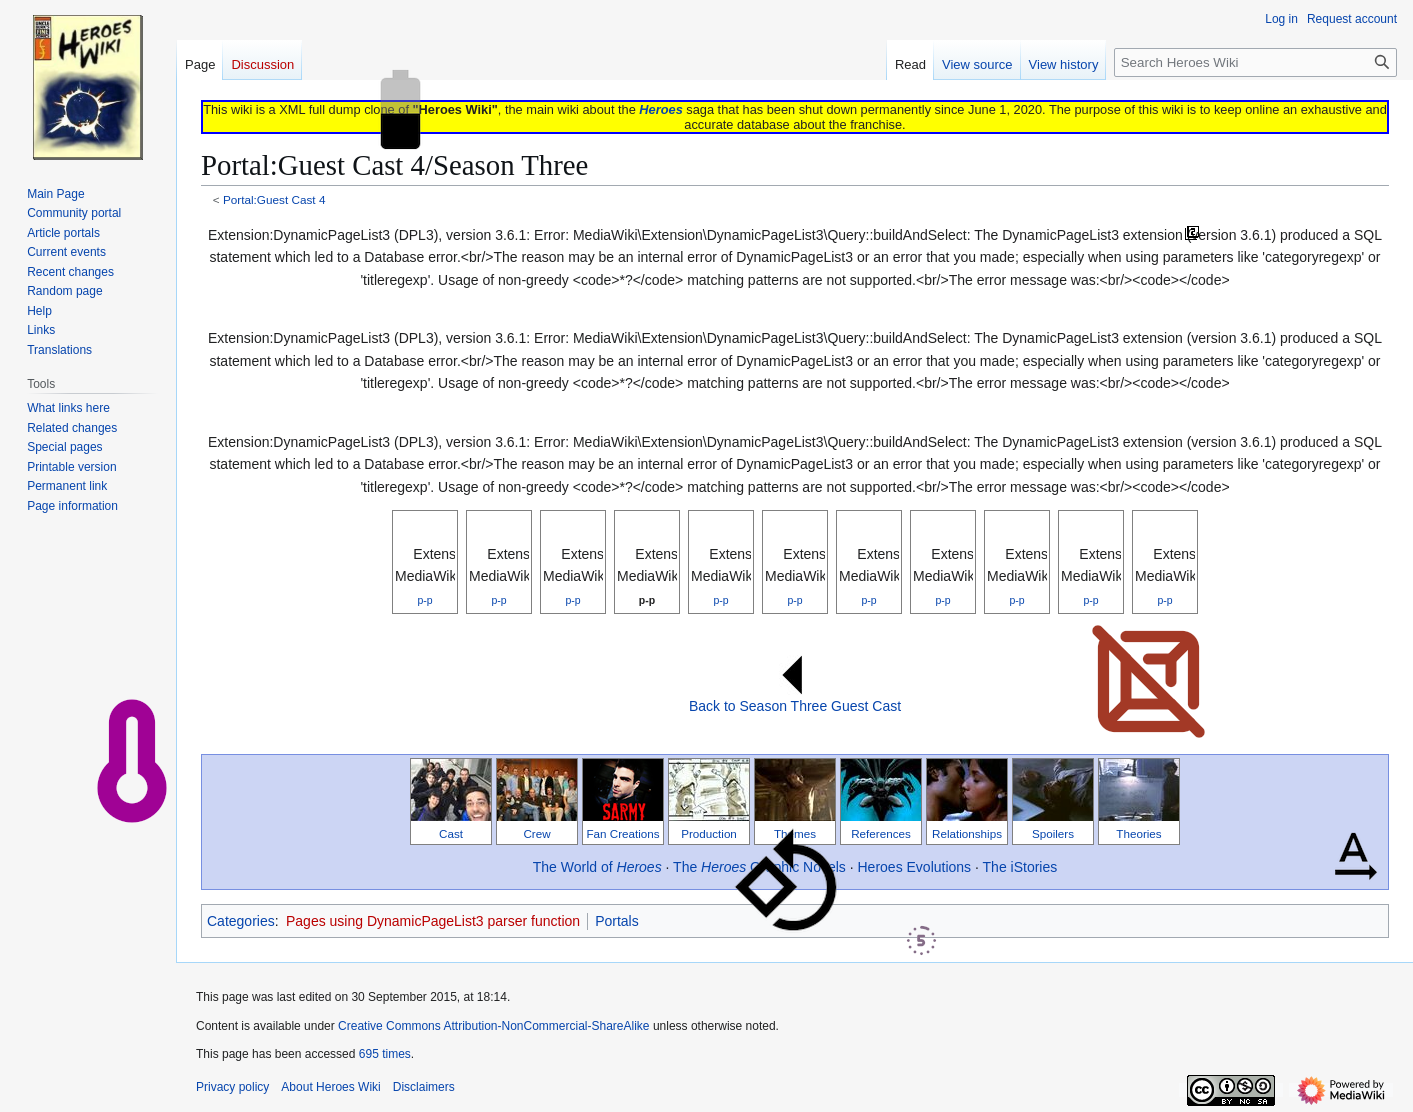  Describe the element at coordinates (400, 109) in the screenshot. I see `indicates battery is at 50% charge` at that location.